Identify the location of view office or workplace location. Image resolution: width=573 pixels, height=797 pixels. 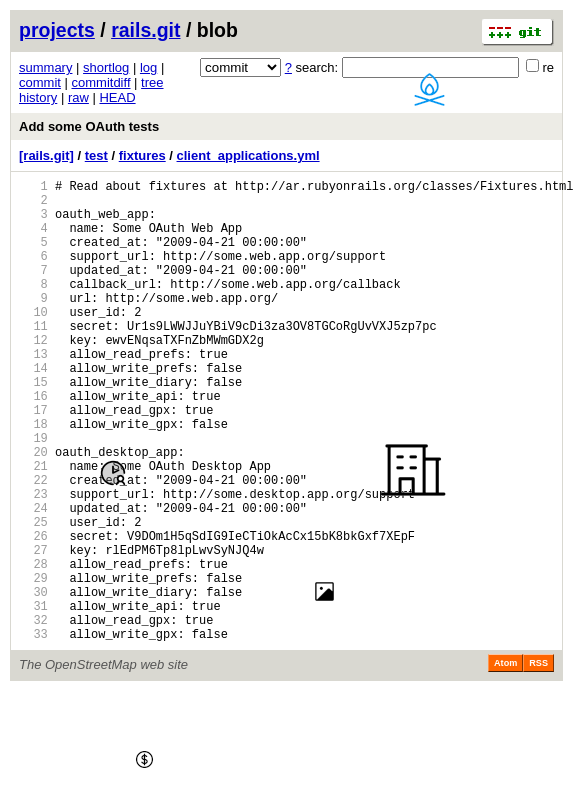
(411, 470).